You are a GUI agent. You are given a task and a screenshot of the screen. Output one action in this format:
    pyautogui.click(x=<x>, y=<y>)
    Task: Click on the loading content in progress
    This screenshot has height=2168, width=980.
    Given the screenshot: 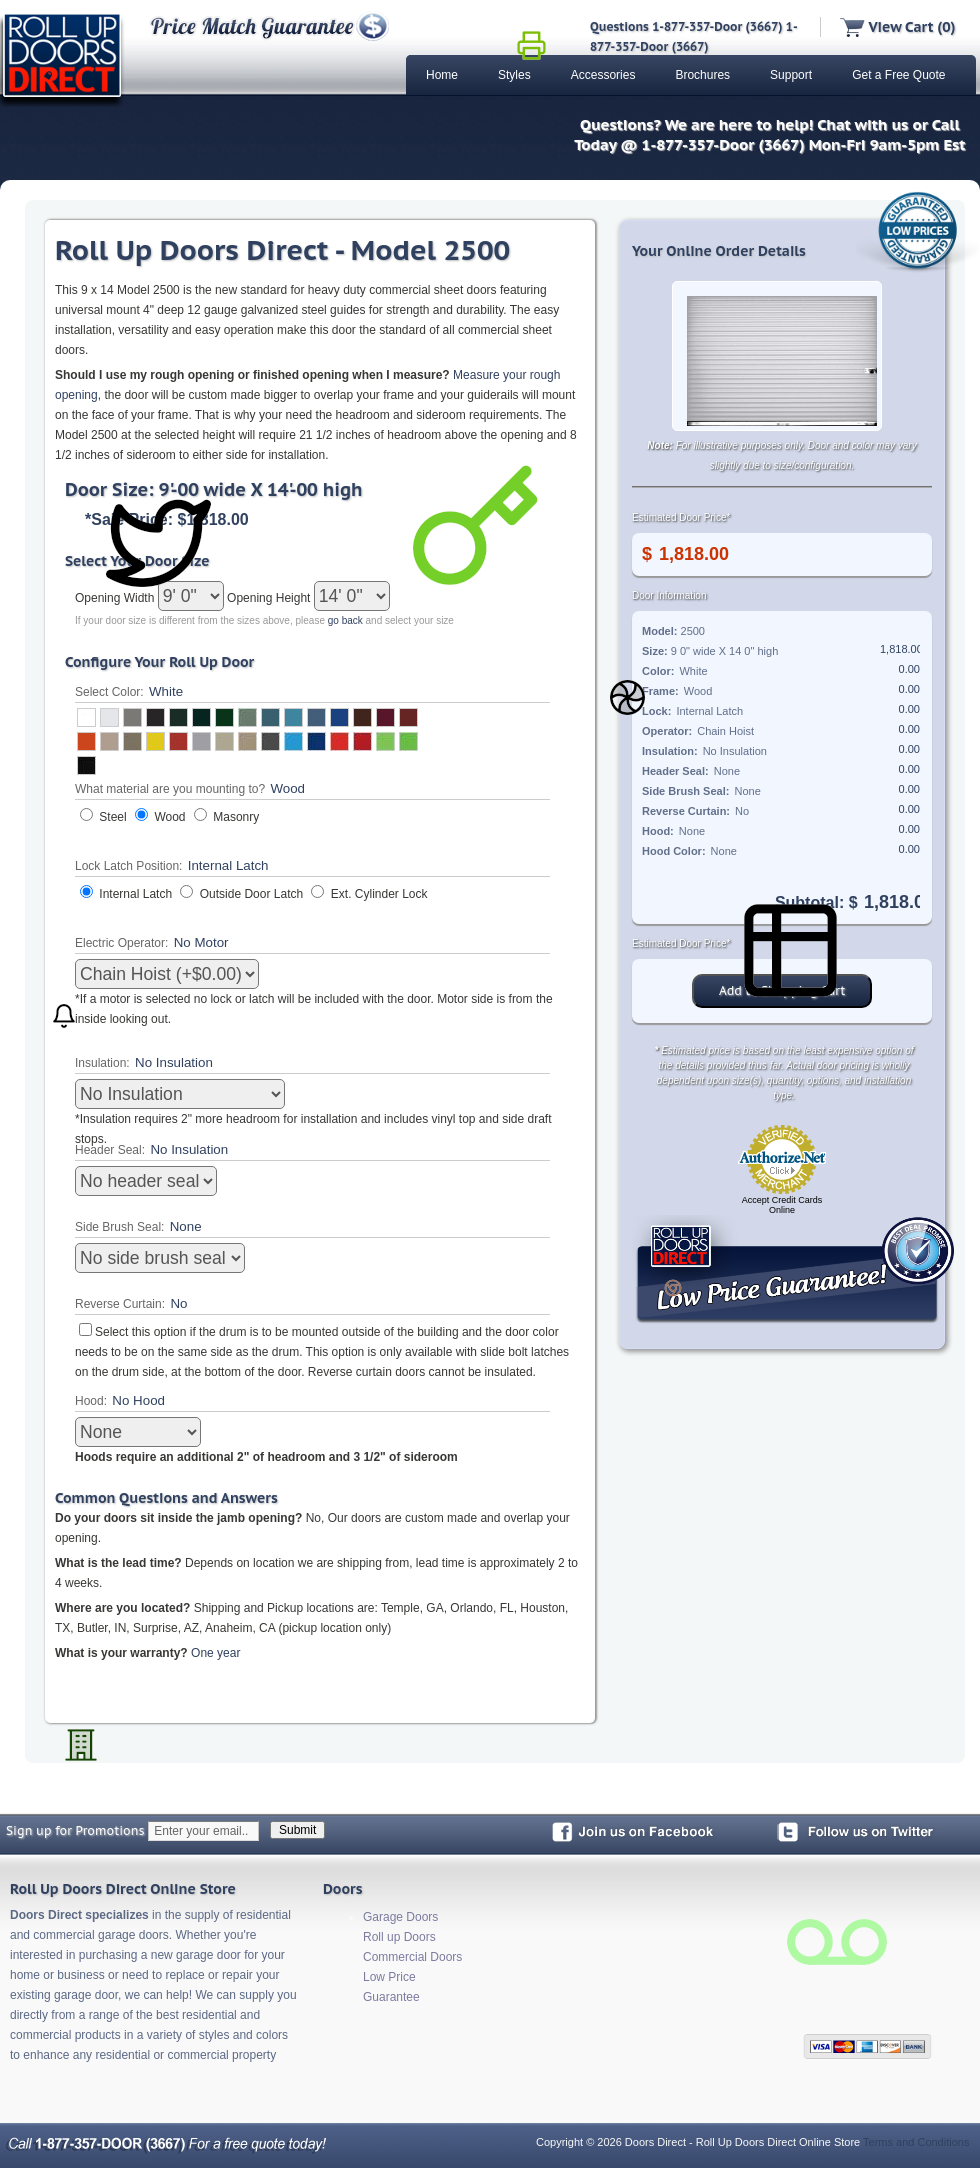 What is the action you would take?
    pyautogui.click(x=627, y=697)
    